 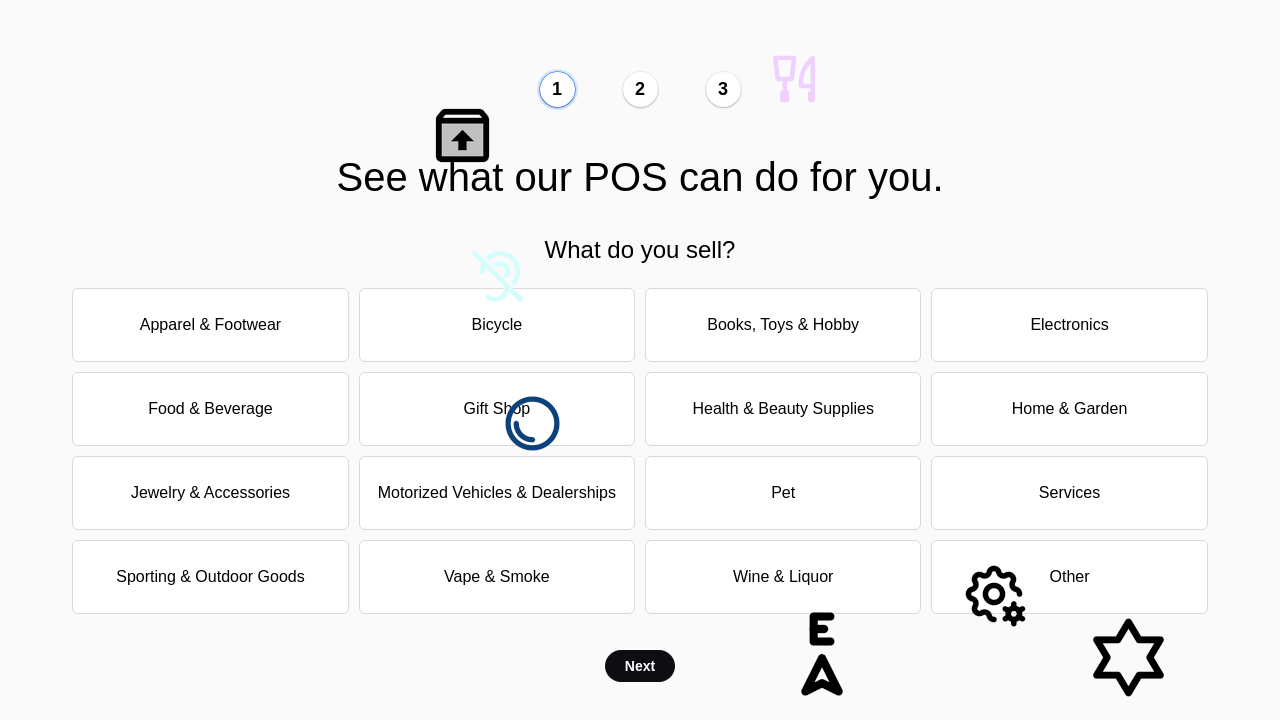 I want to click on apply inner shadow effect to bottom-left corner, so click(x=532, y=423).